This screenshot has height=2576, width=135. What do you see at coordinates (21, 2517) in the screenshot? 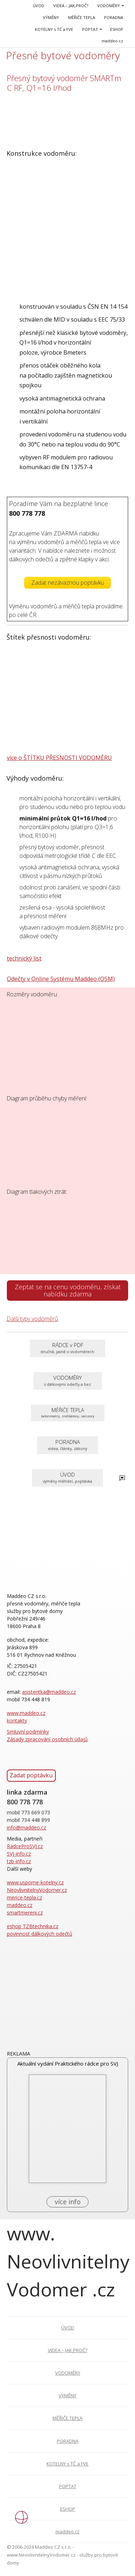
I see `access globe or world view` at bounding box center [21, 2517].